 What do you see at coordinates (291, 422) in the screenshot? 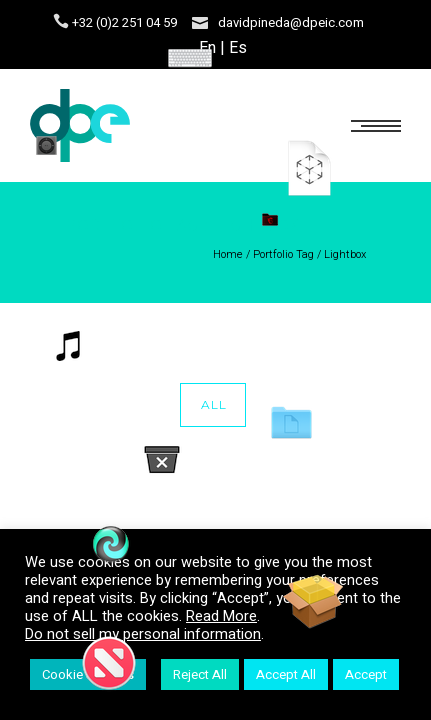
I see `open your documents folder` at bounding box center [291, 422].